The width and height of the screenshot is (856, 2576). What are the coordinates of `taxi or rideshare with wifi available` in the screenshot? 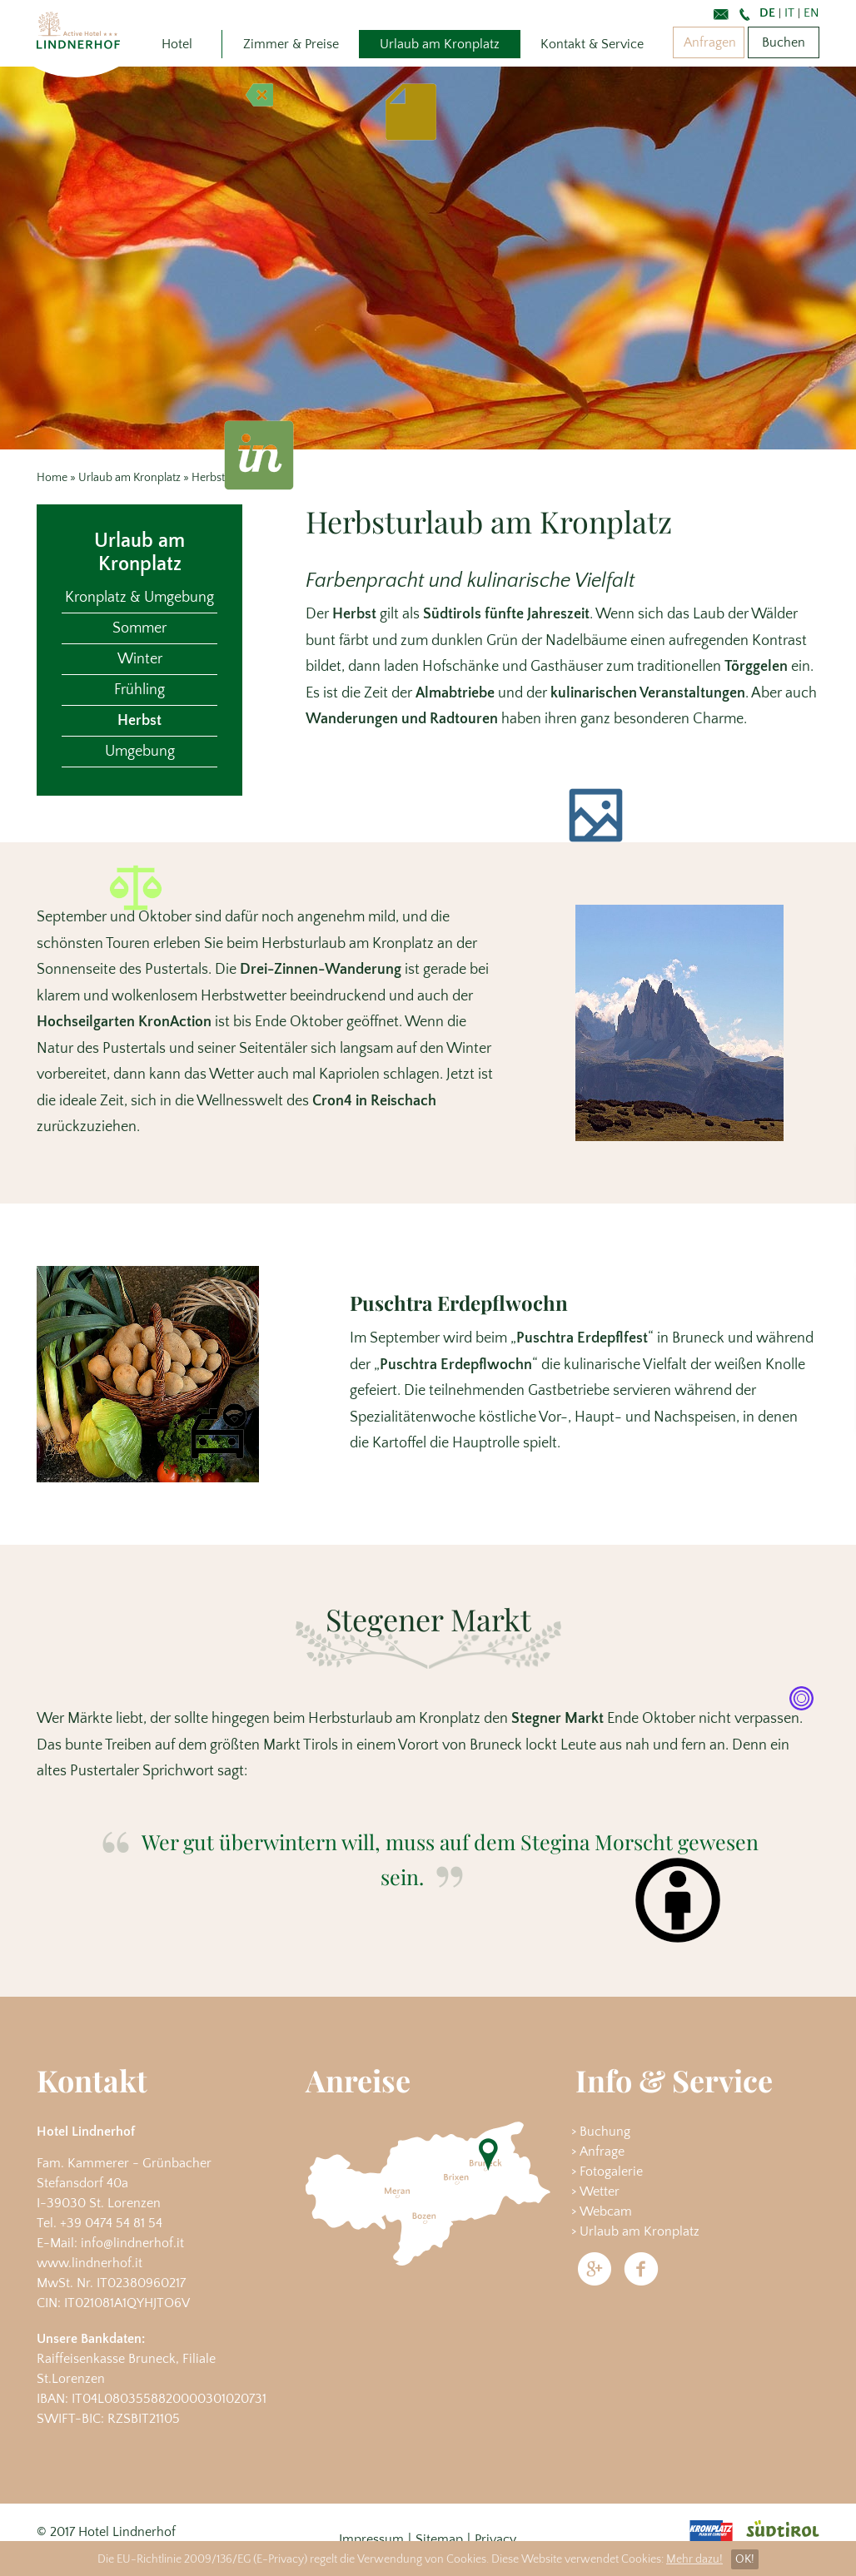 It's located at (217, 1432).